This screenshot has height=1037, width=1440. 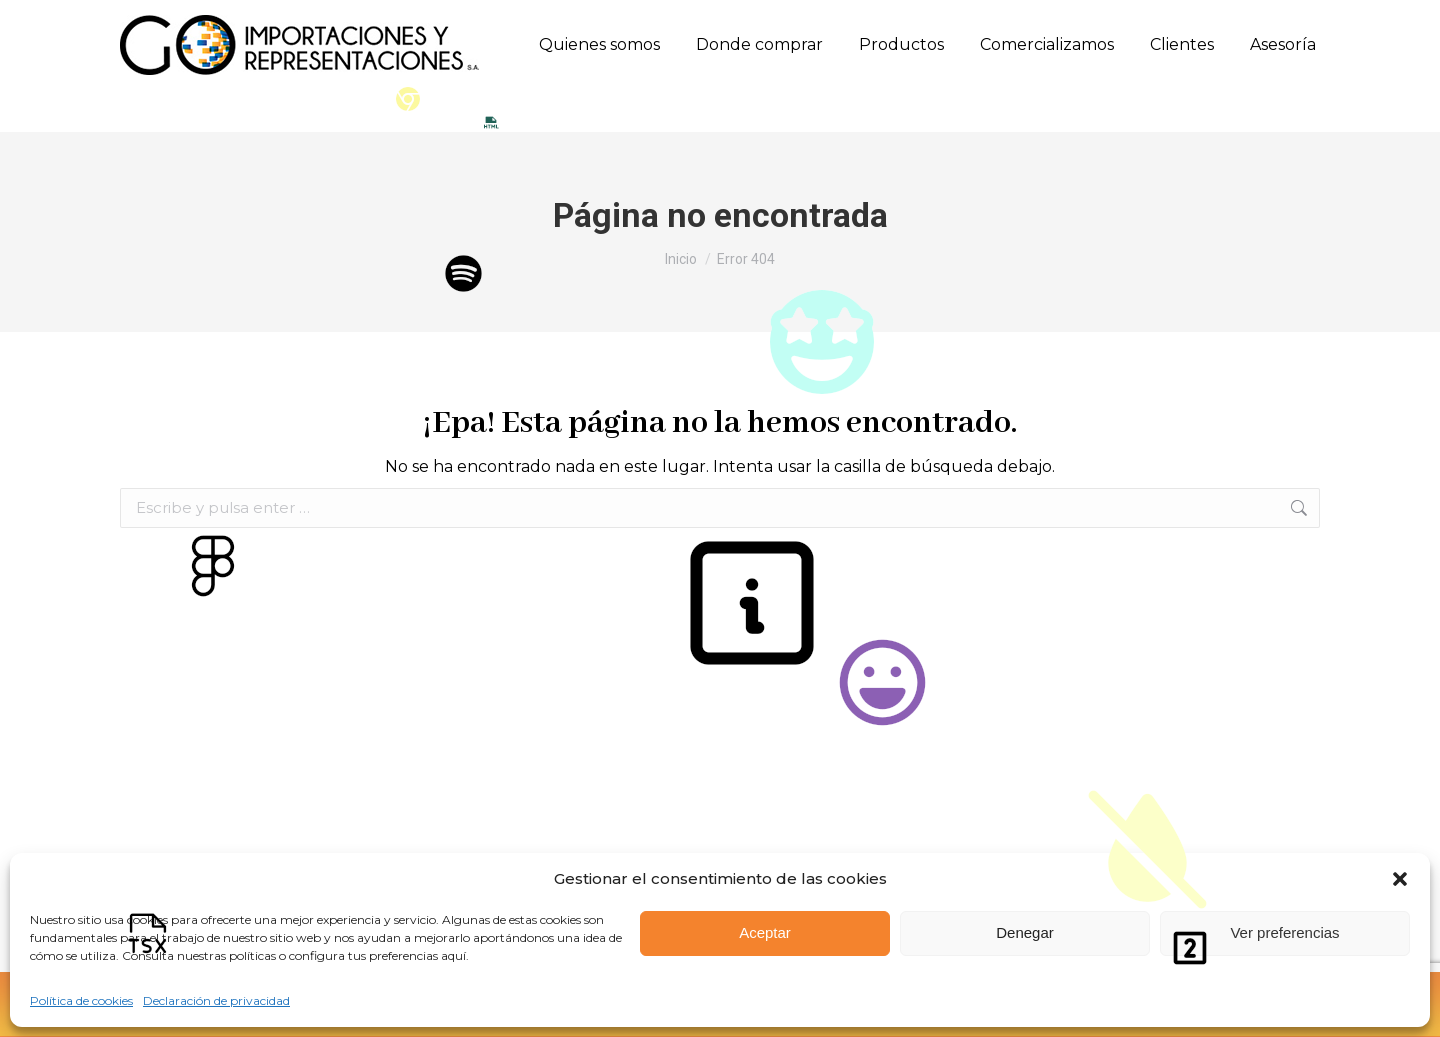 What do you see at coordinates (148, 935) in the screenshot?
I see `a typescript react (.tsx) file` at bounding box center [148, 935].